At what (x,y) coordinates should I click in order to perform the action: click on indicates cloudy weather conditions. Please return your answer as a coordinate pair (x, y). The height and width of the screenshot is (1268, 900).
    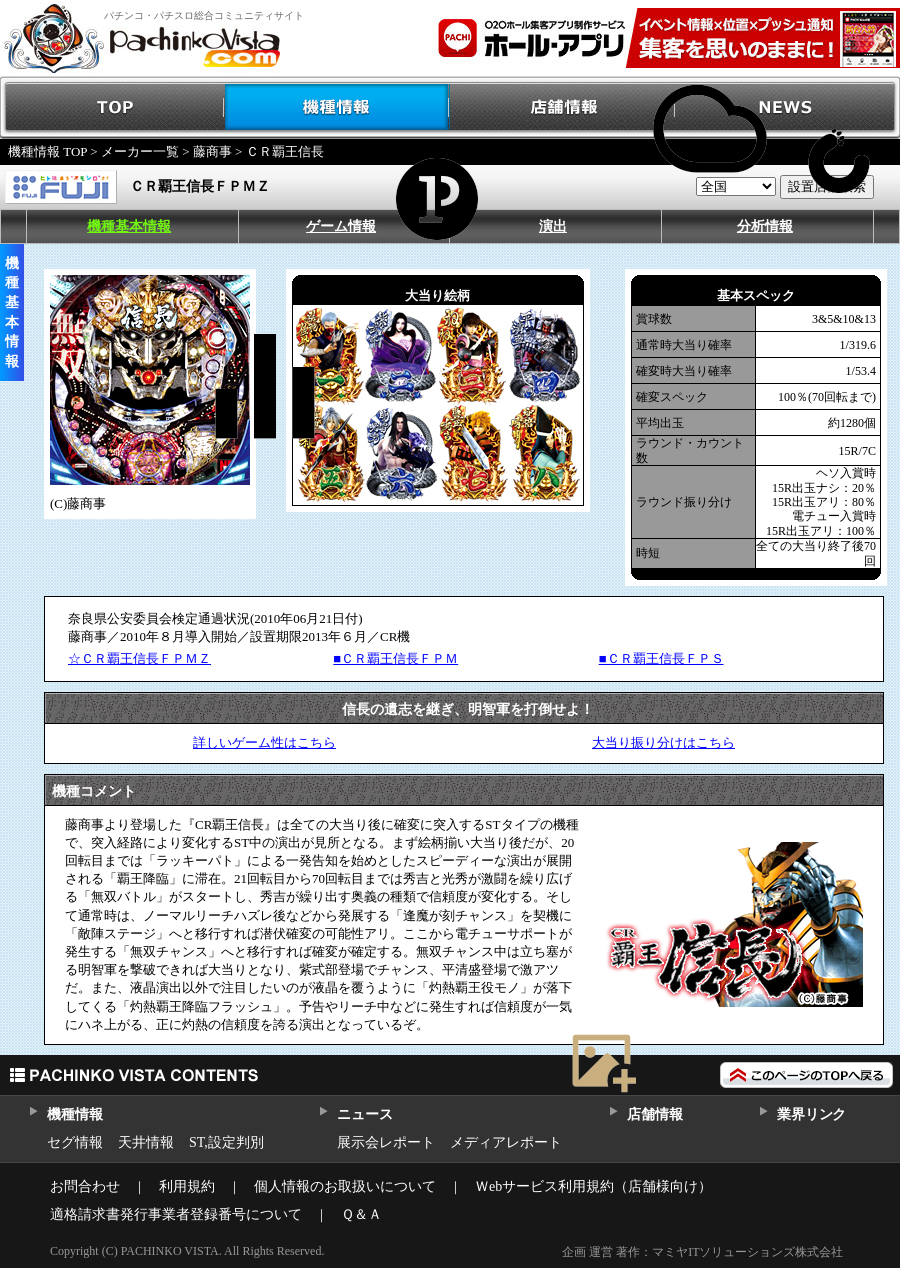
    Looking at the image, I should click on (710, 126).